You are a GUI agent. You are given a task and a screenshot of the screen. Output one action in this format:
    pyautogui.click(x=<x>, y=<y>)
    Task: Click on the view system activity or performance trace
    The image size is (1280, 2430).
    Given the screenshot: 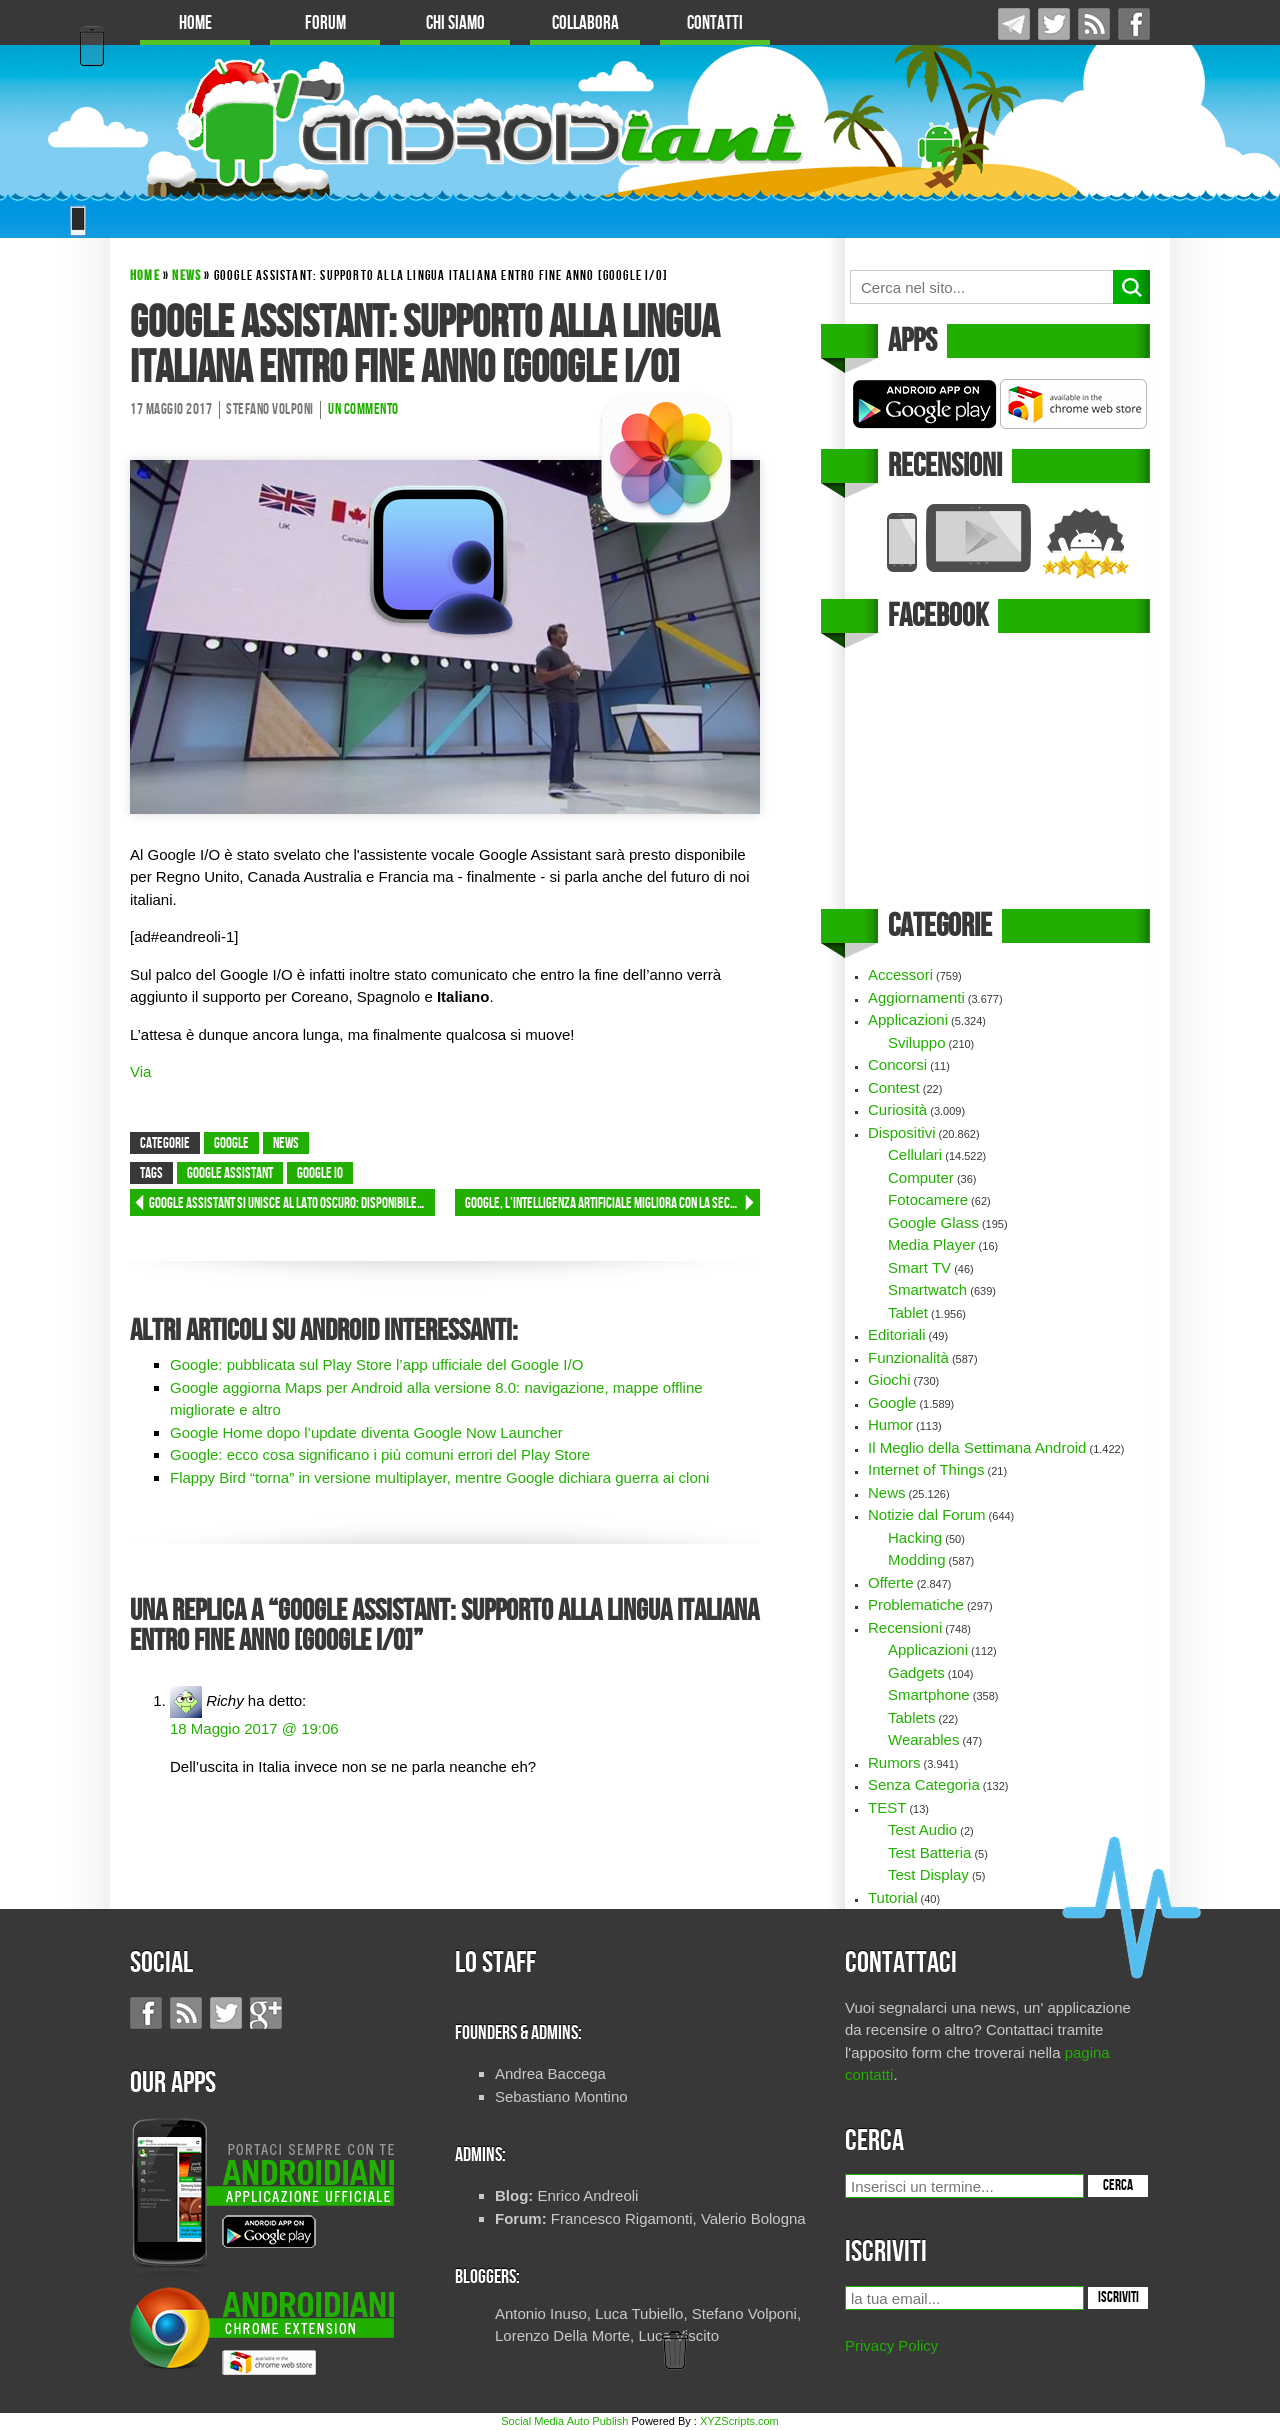 What is the action you would take?
    pyautogui.click(x=1132, y=1904)
    